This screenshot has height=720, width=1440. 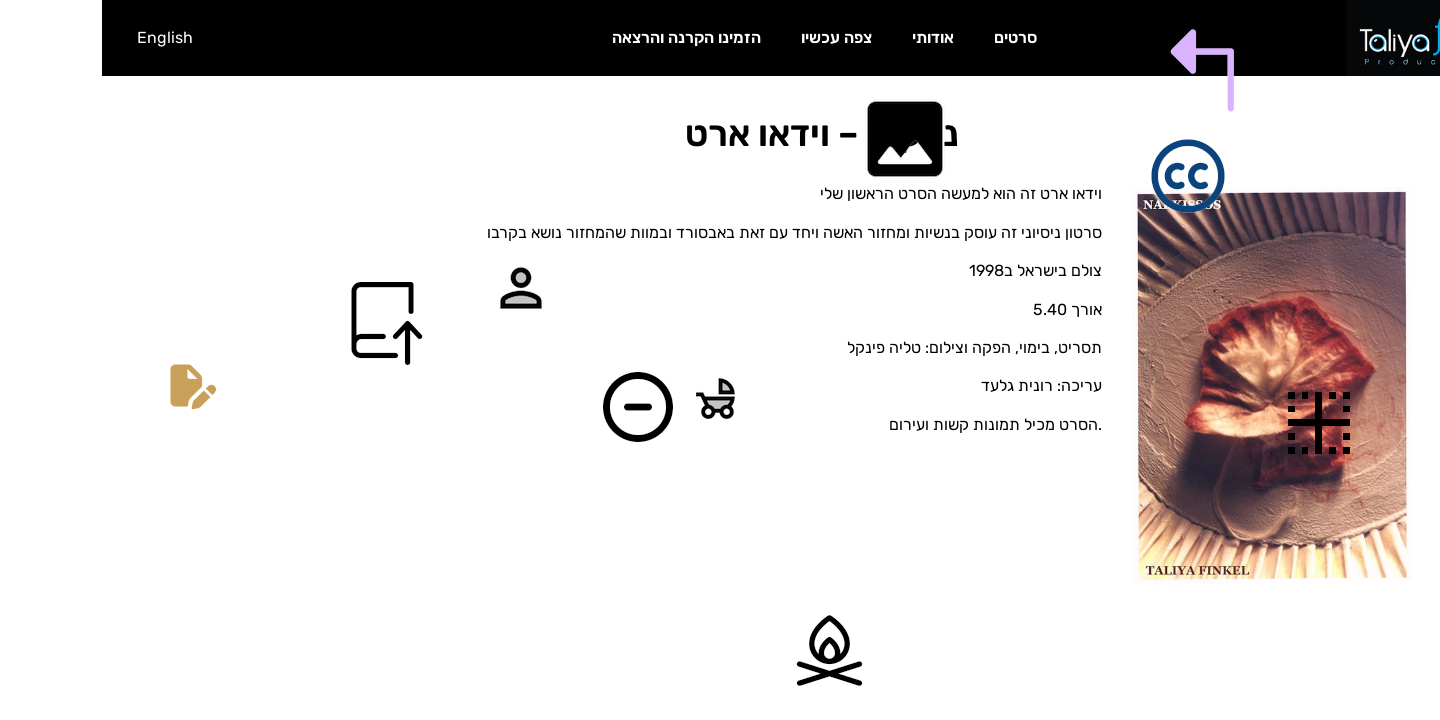 I want to click on undo or go back to previous action, so click(x=1205, y=70).